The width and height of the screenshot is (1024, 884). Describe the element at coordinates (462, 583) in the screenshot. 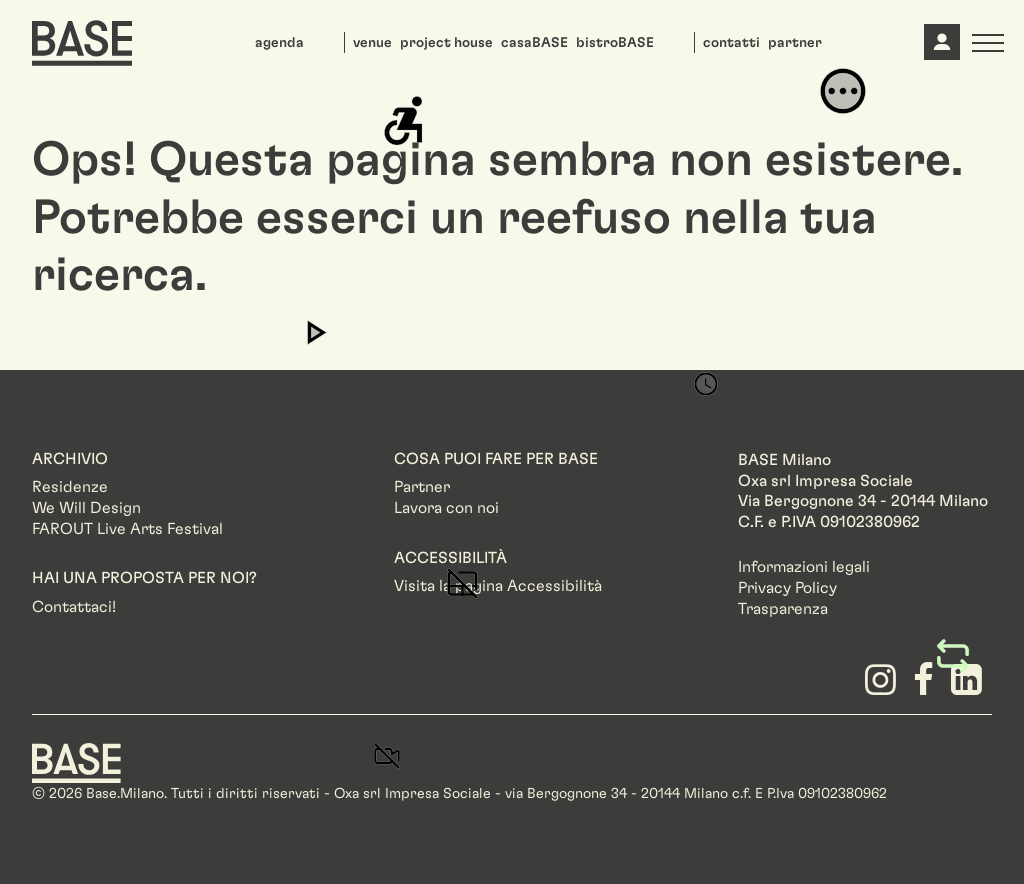

I see `disable touchpad input` at that location.